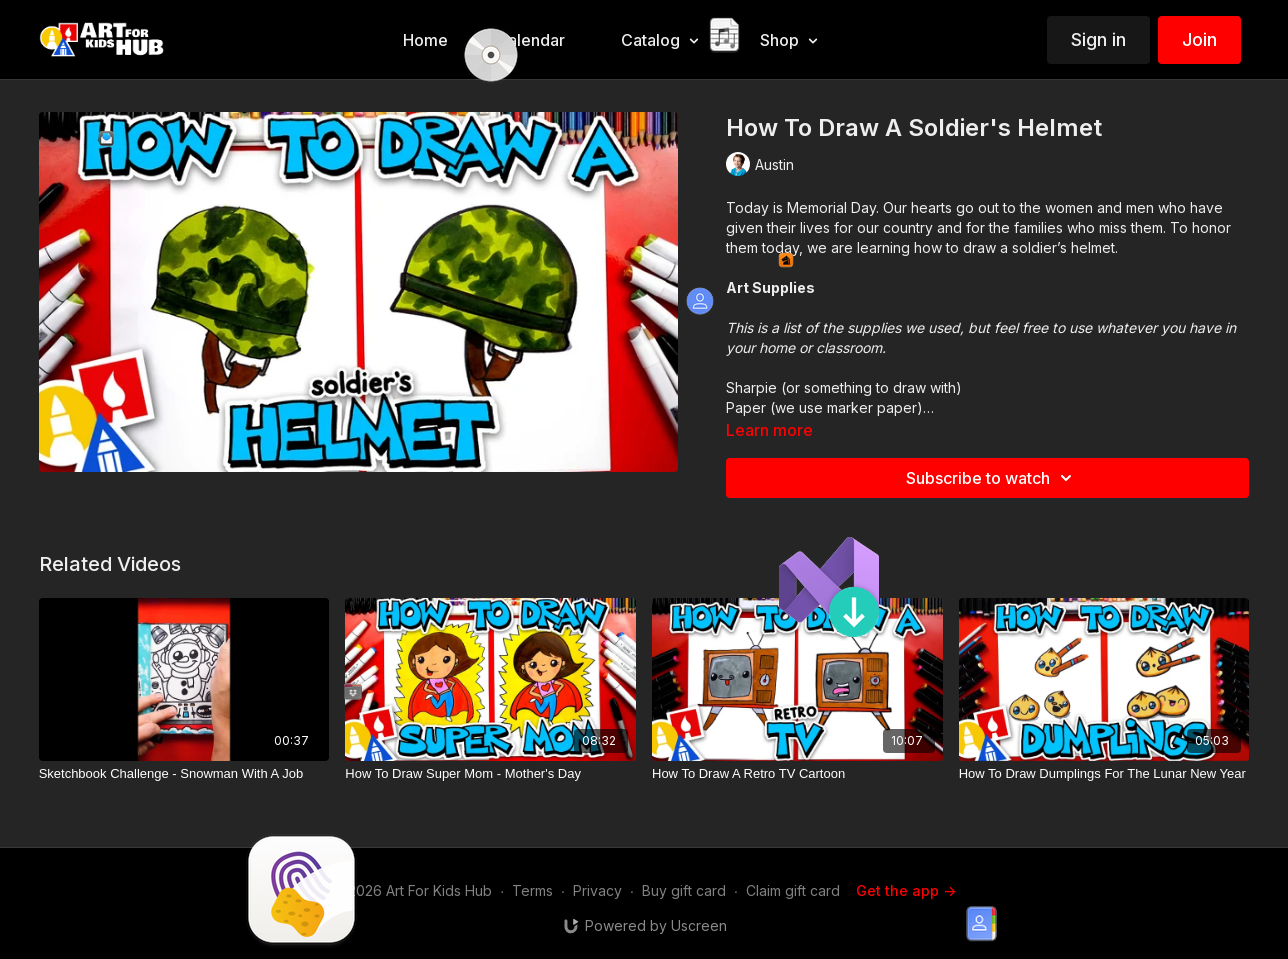  What do you see at coordinates (786, 260) in the screenshot?
I see `open the Chess app` at bounding box center [786, 260].